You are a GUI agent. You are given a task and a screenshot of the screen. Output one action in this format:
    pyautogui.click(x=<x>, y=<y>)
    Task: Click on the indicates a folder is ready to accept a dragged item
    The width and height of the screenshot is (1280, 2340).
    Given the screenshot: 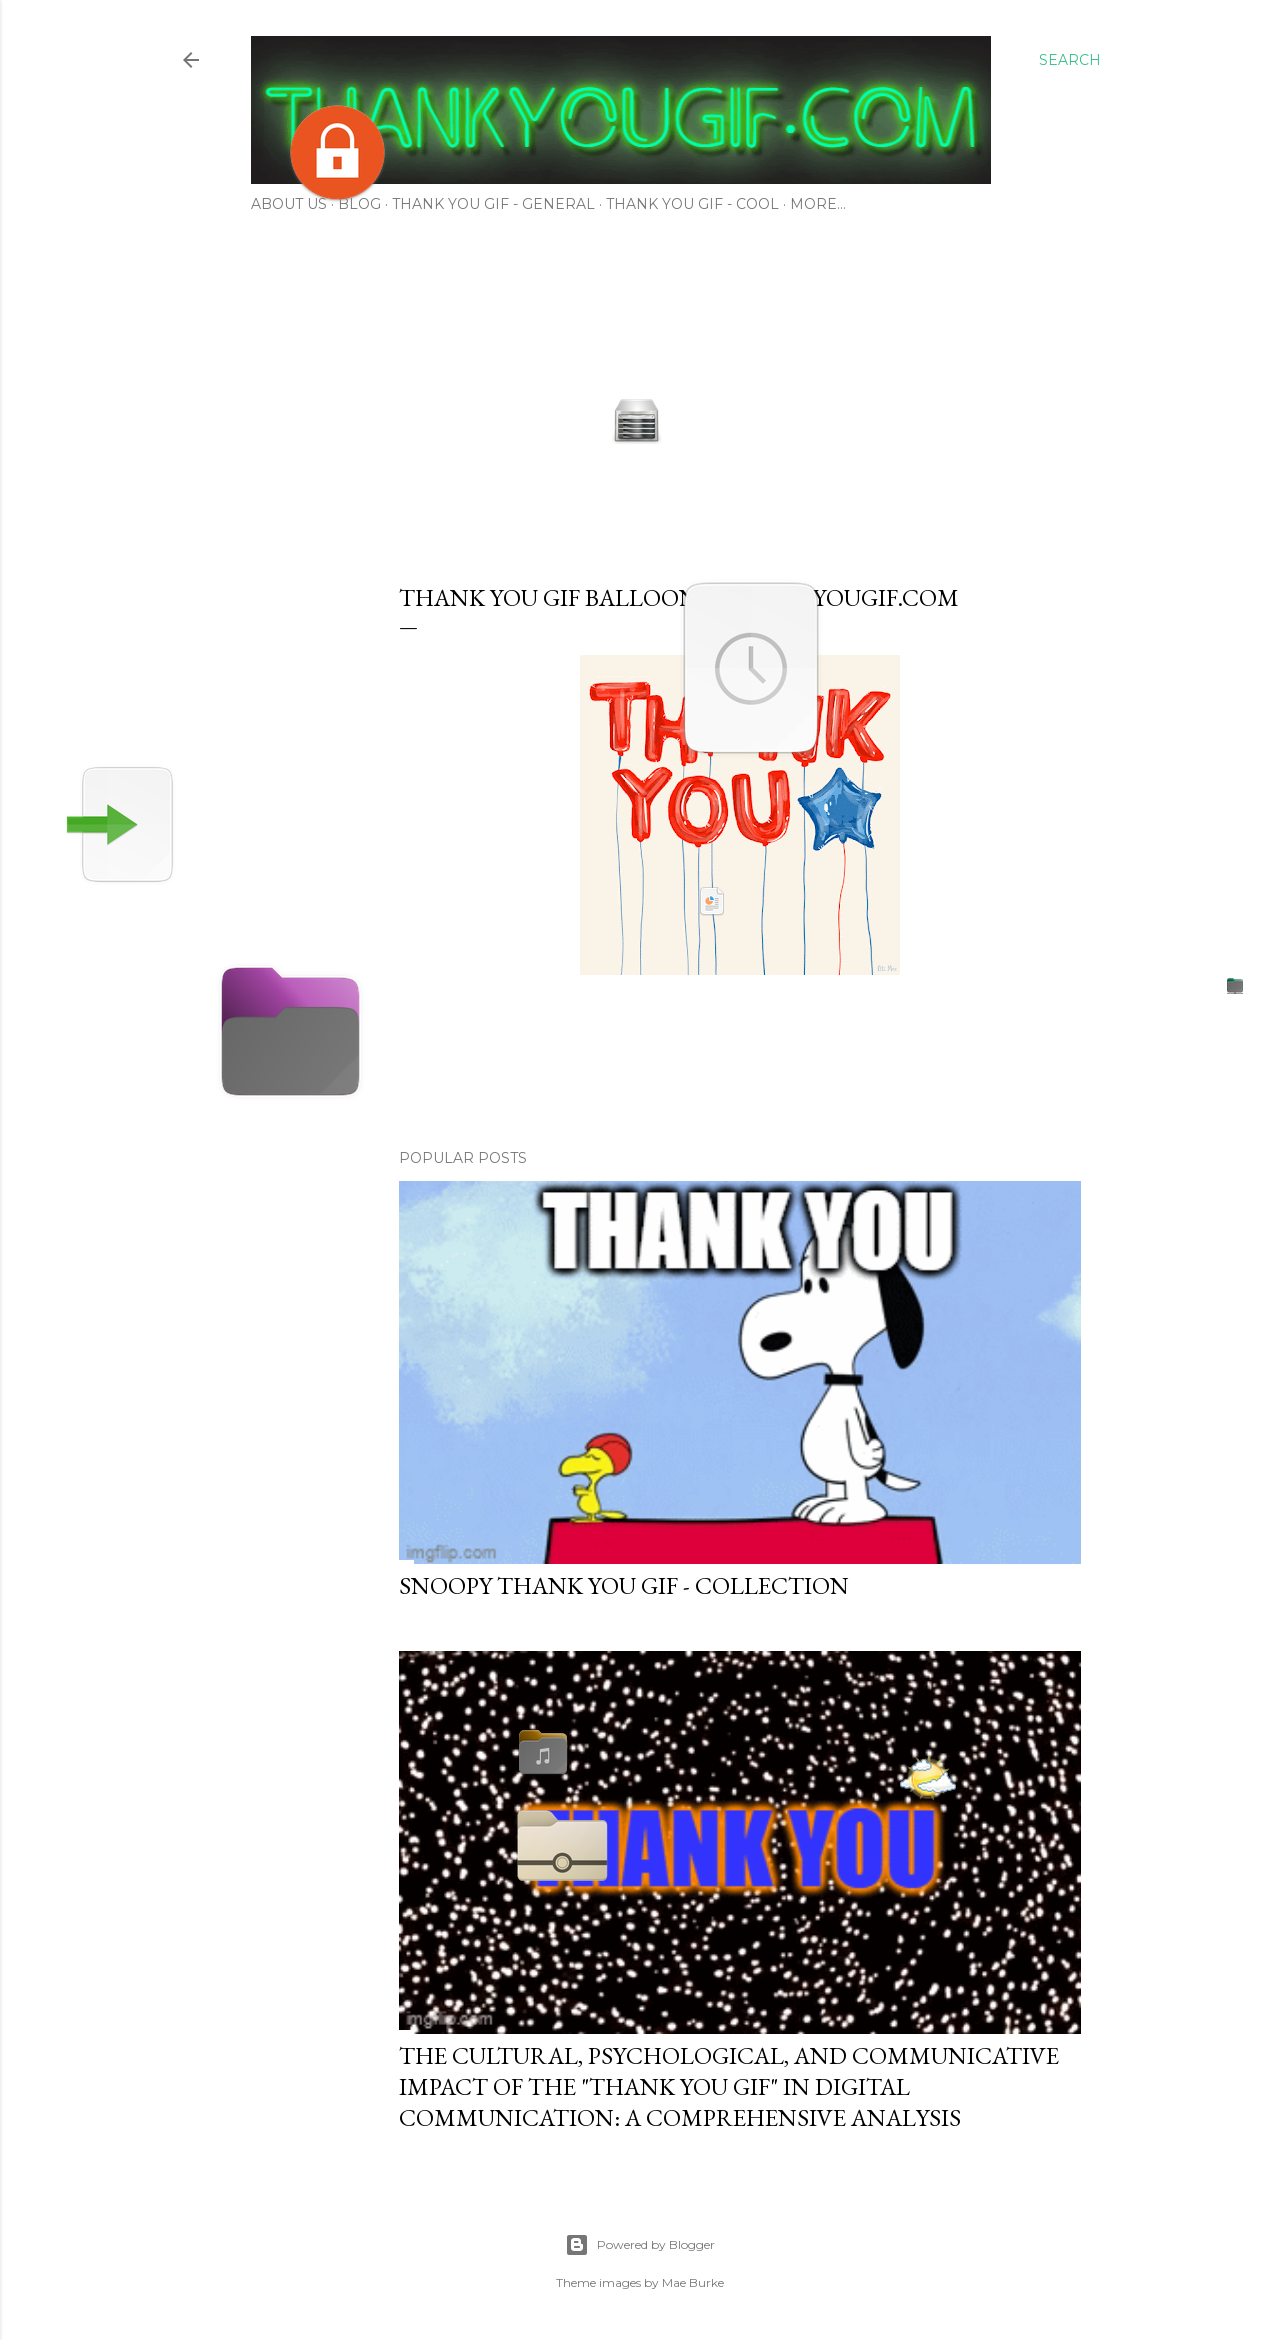 What is the action you would take?
    pyautogui.click(x=290, y=1031)
    